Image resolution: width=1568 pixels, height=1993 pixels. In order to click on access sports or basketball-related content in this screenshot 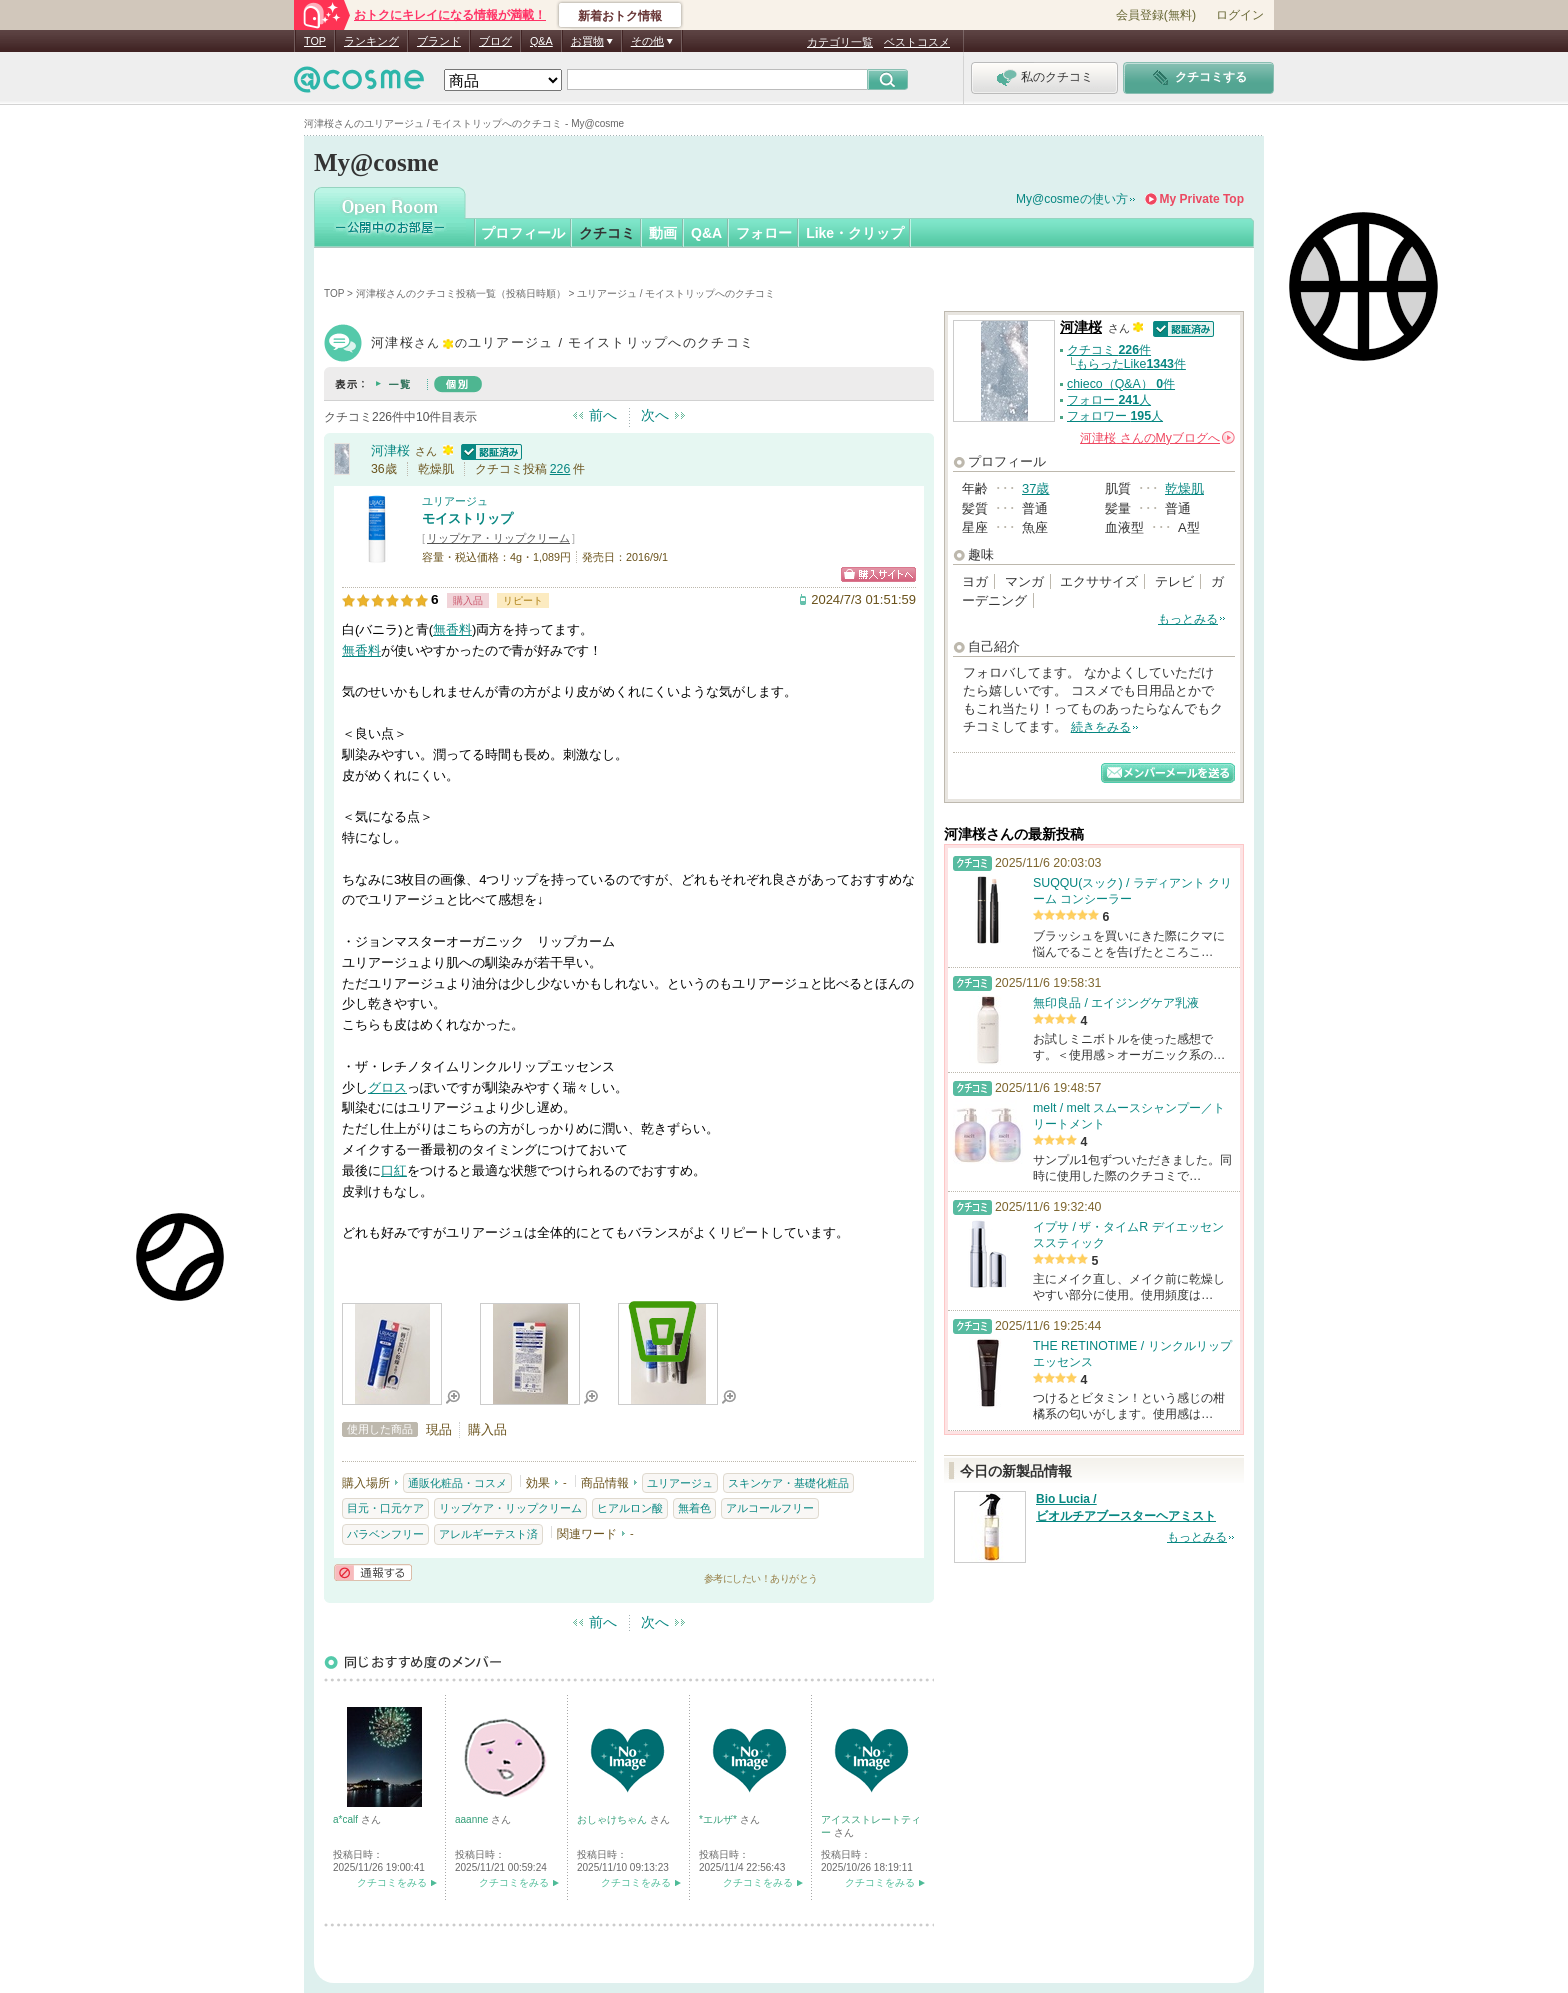, I will do `click(1363, 286)`.